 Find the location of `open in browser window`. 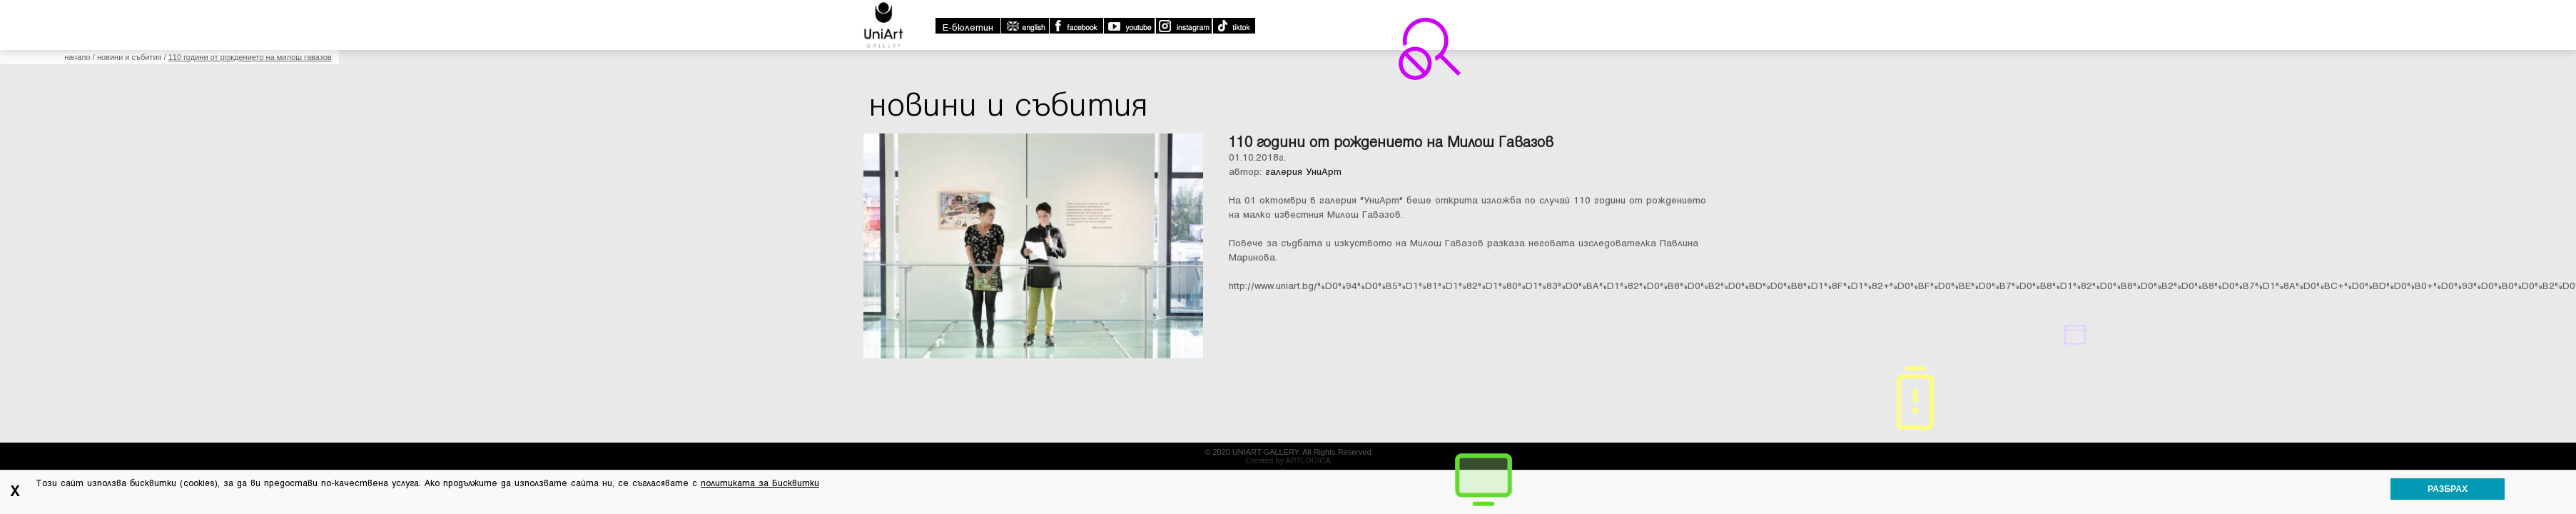

open in browser window is located at coordinates (2075, 336).